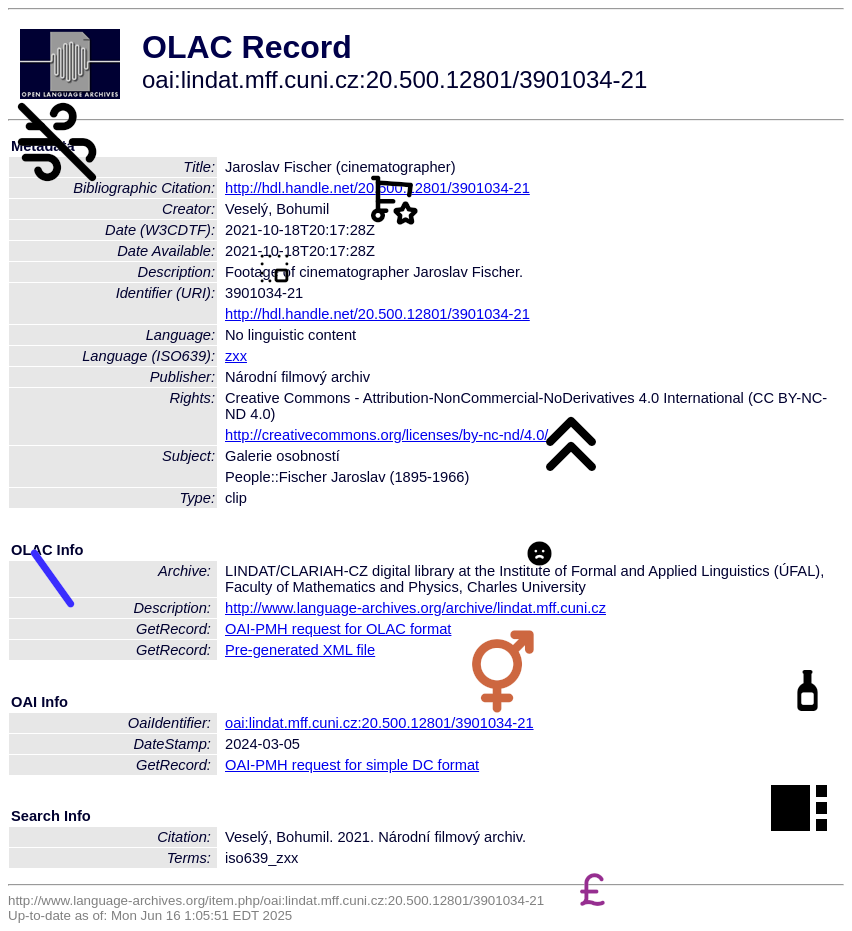 Image resolution: width=852 pixels, height=931 pixels. I want to click on scroll to top of page, so click(571, 446).